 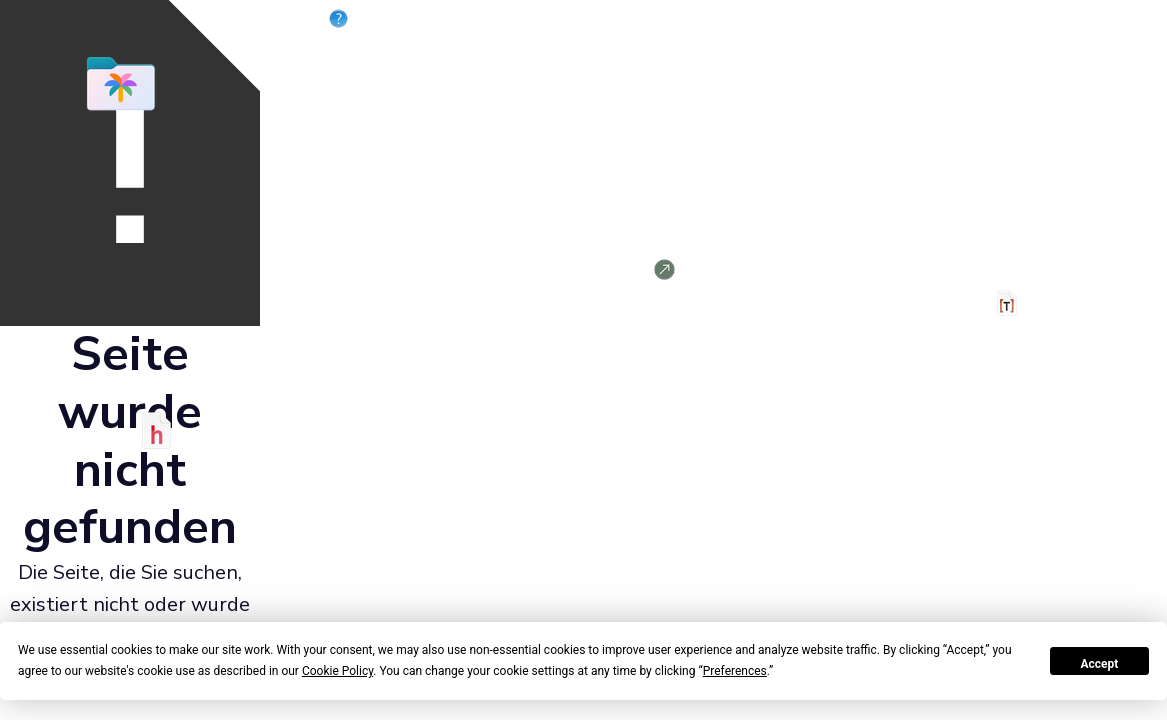 I want to click on access help documentation, so click(x=338, y=18).